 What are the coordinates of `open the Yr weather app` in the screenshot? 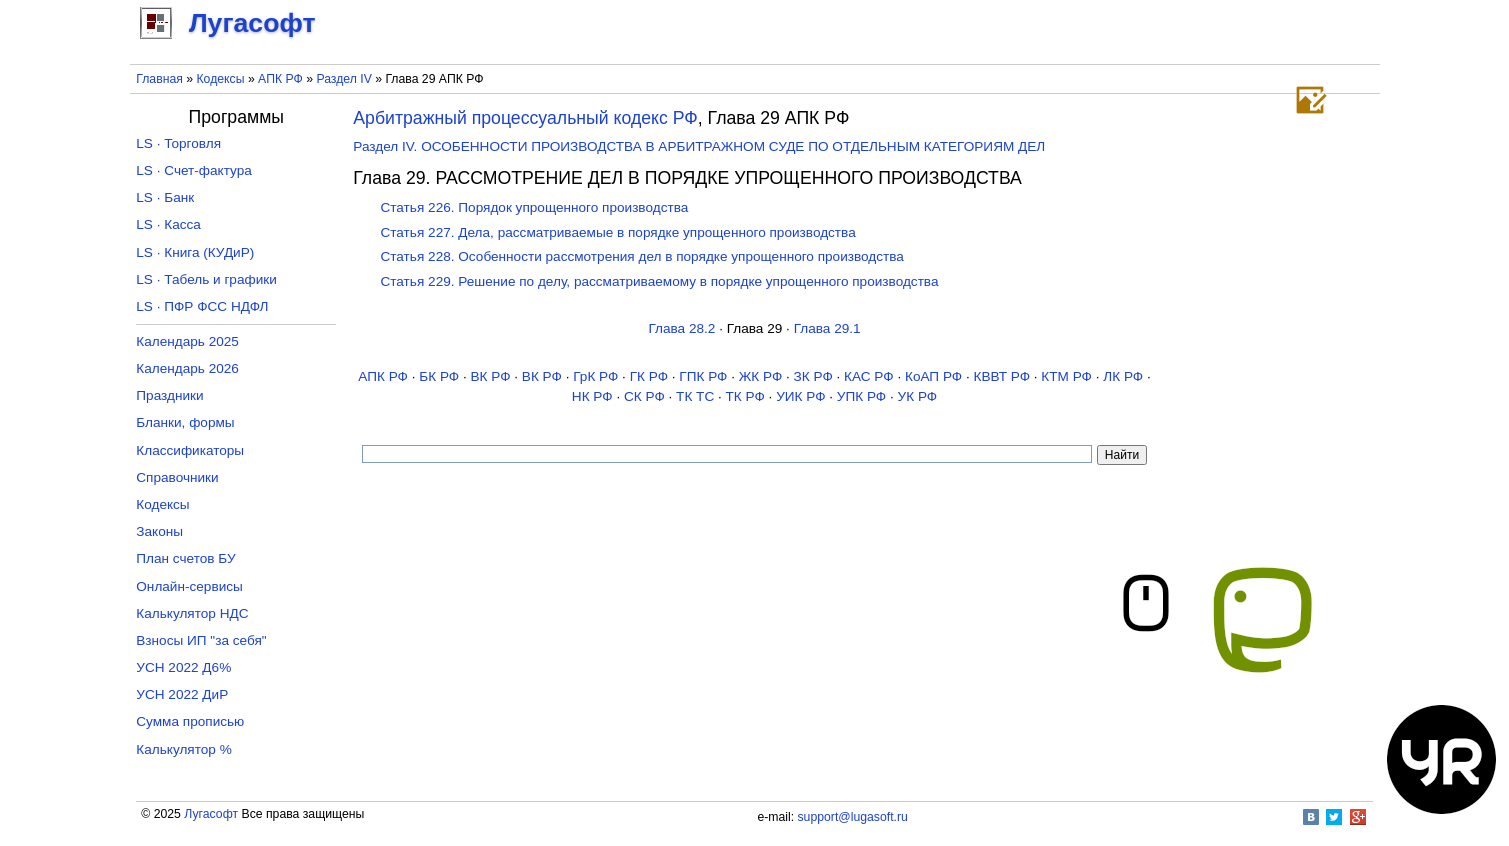 It's located at (1441, 759).